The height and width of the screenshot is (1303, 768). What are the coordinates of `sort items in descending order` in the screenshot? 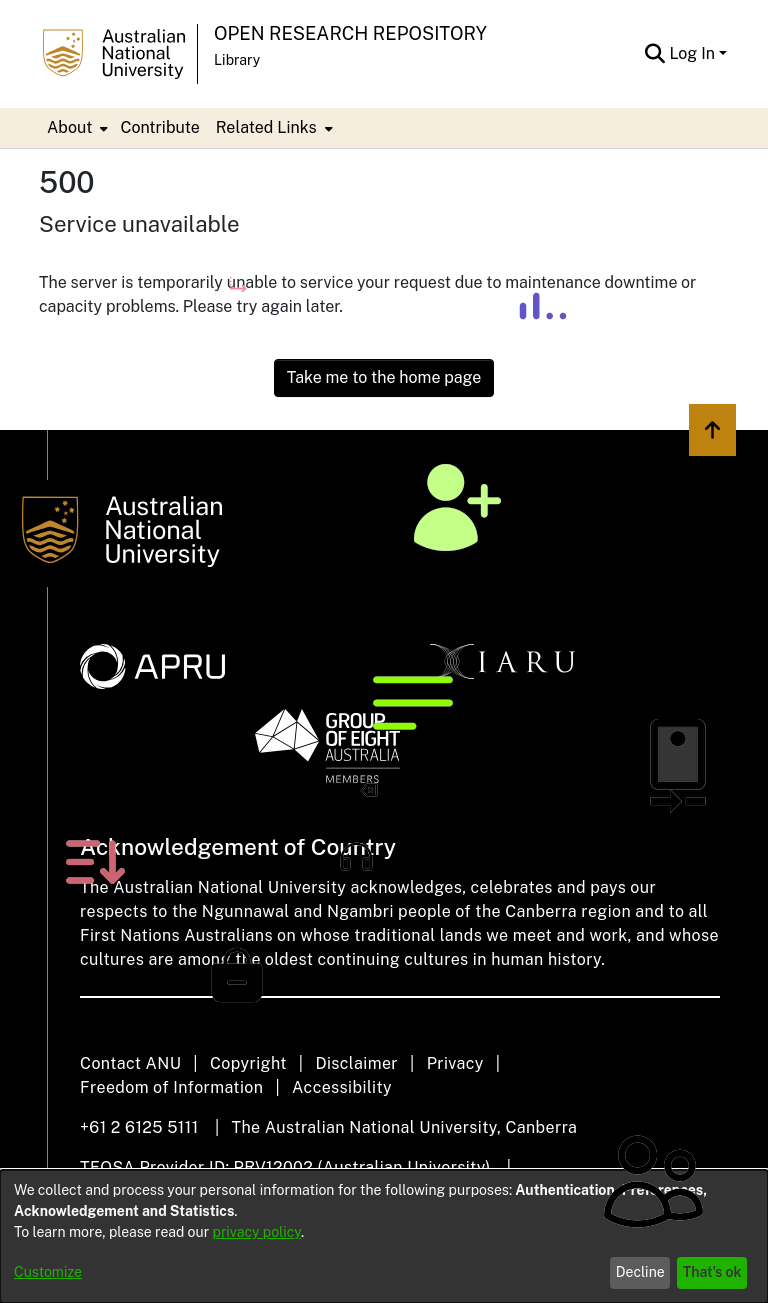 It's located at (94, 862).